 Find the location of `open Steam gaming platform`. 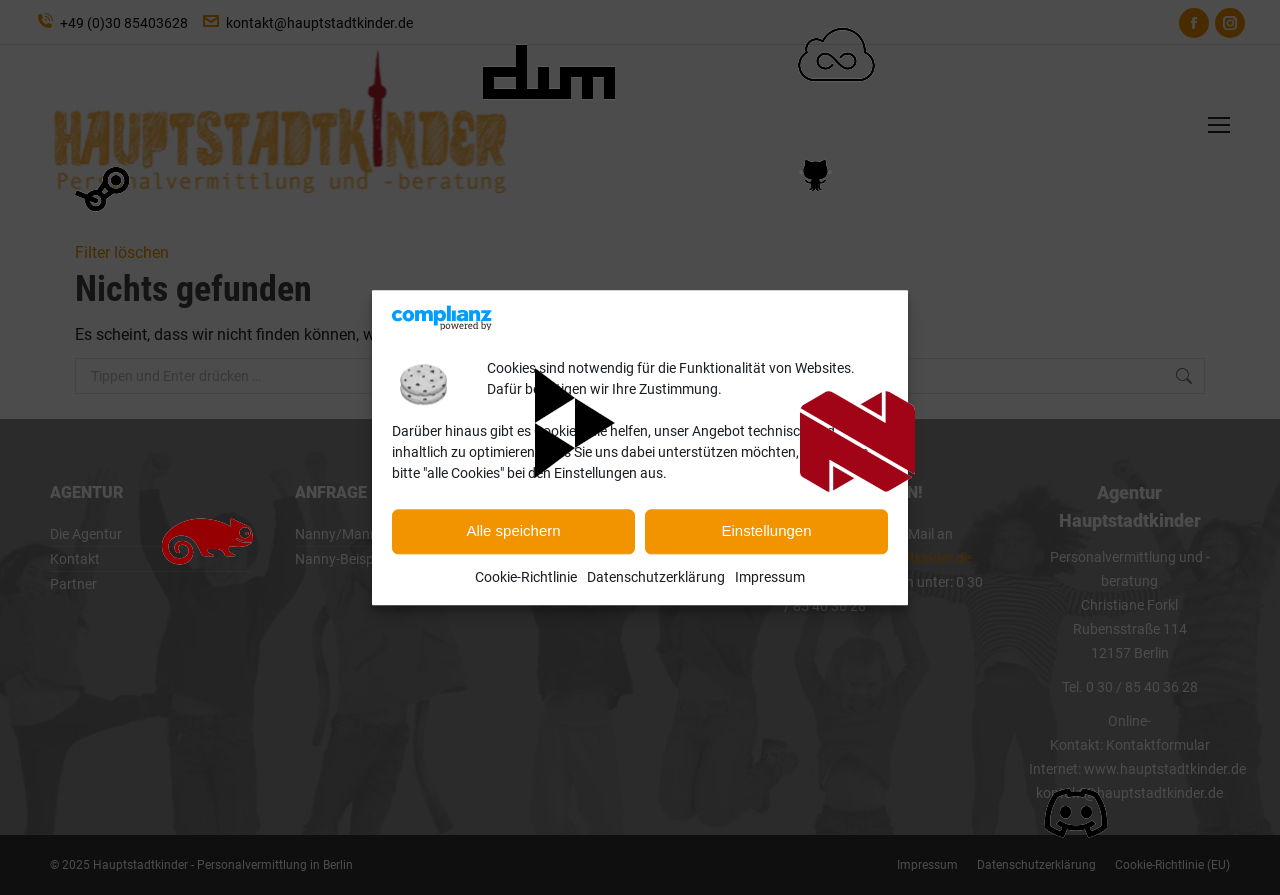

open Steam gaming platform is located at coordinates (102, 188).